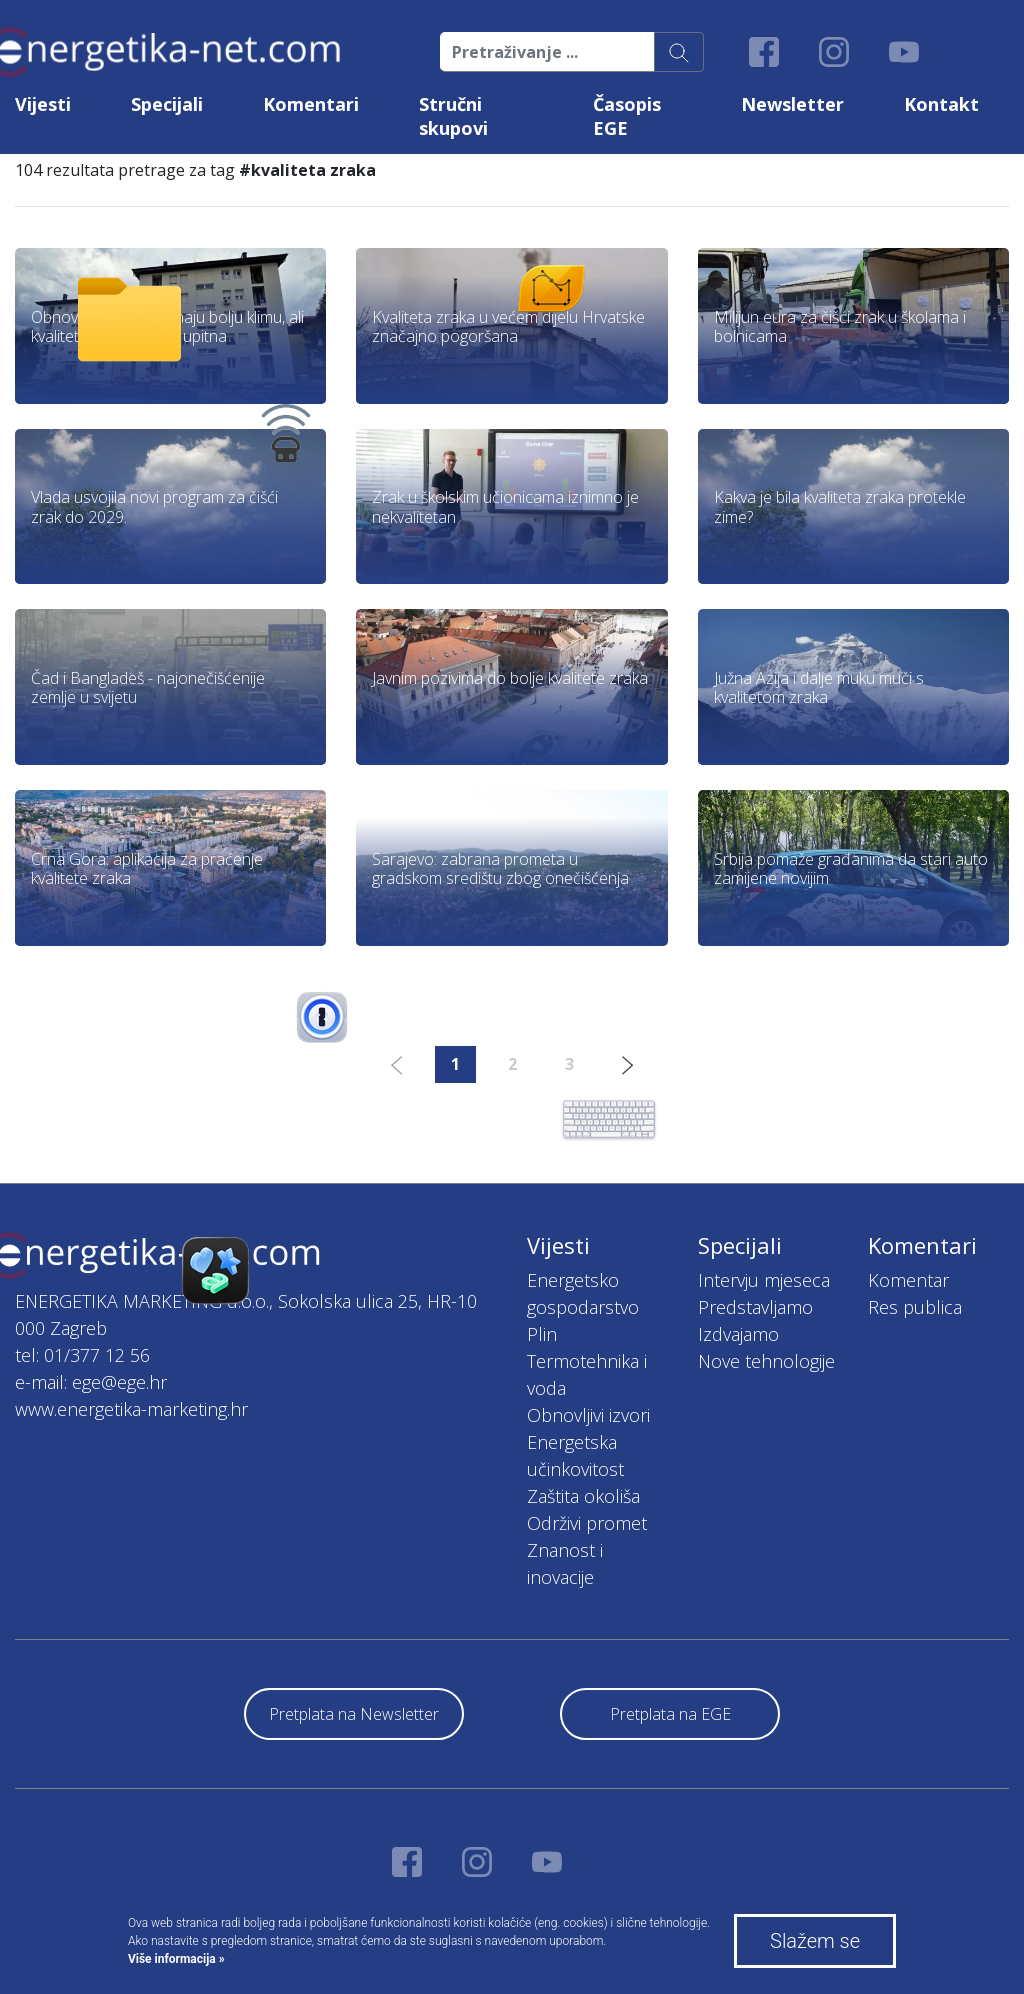 The height and width of the screenshot is (1994, 1024). Describe the element at coordinates (609, 1119) in the screenshot. I see `connect a wireless bluetooth keyboard` at that location.